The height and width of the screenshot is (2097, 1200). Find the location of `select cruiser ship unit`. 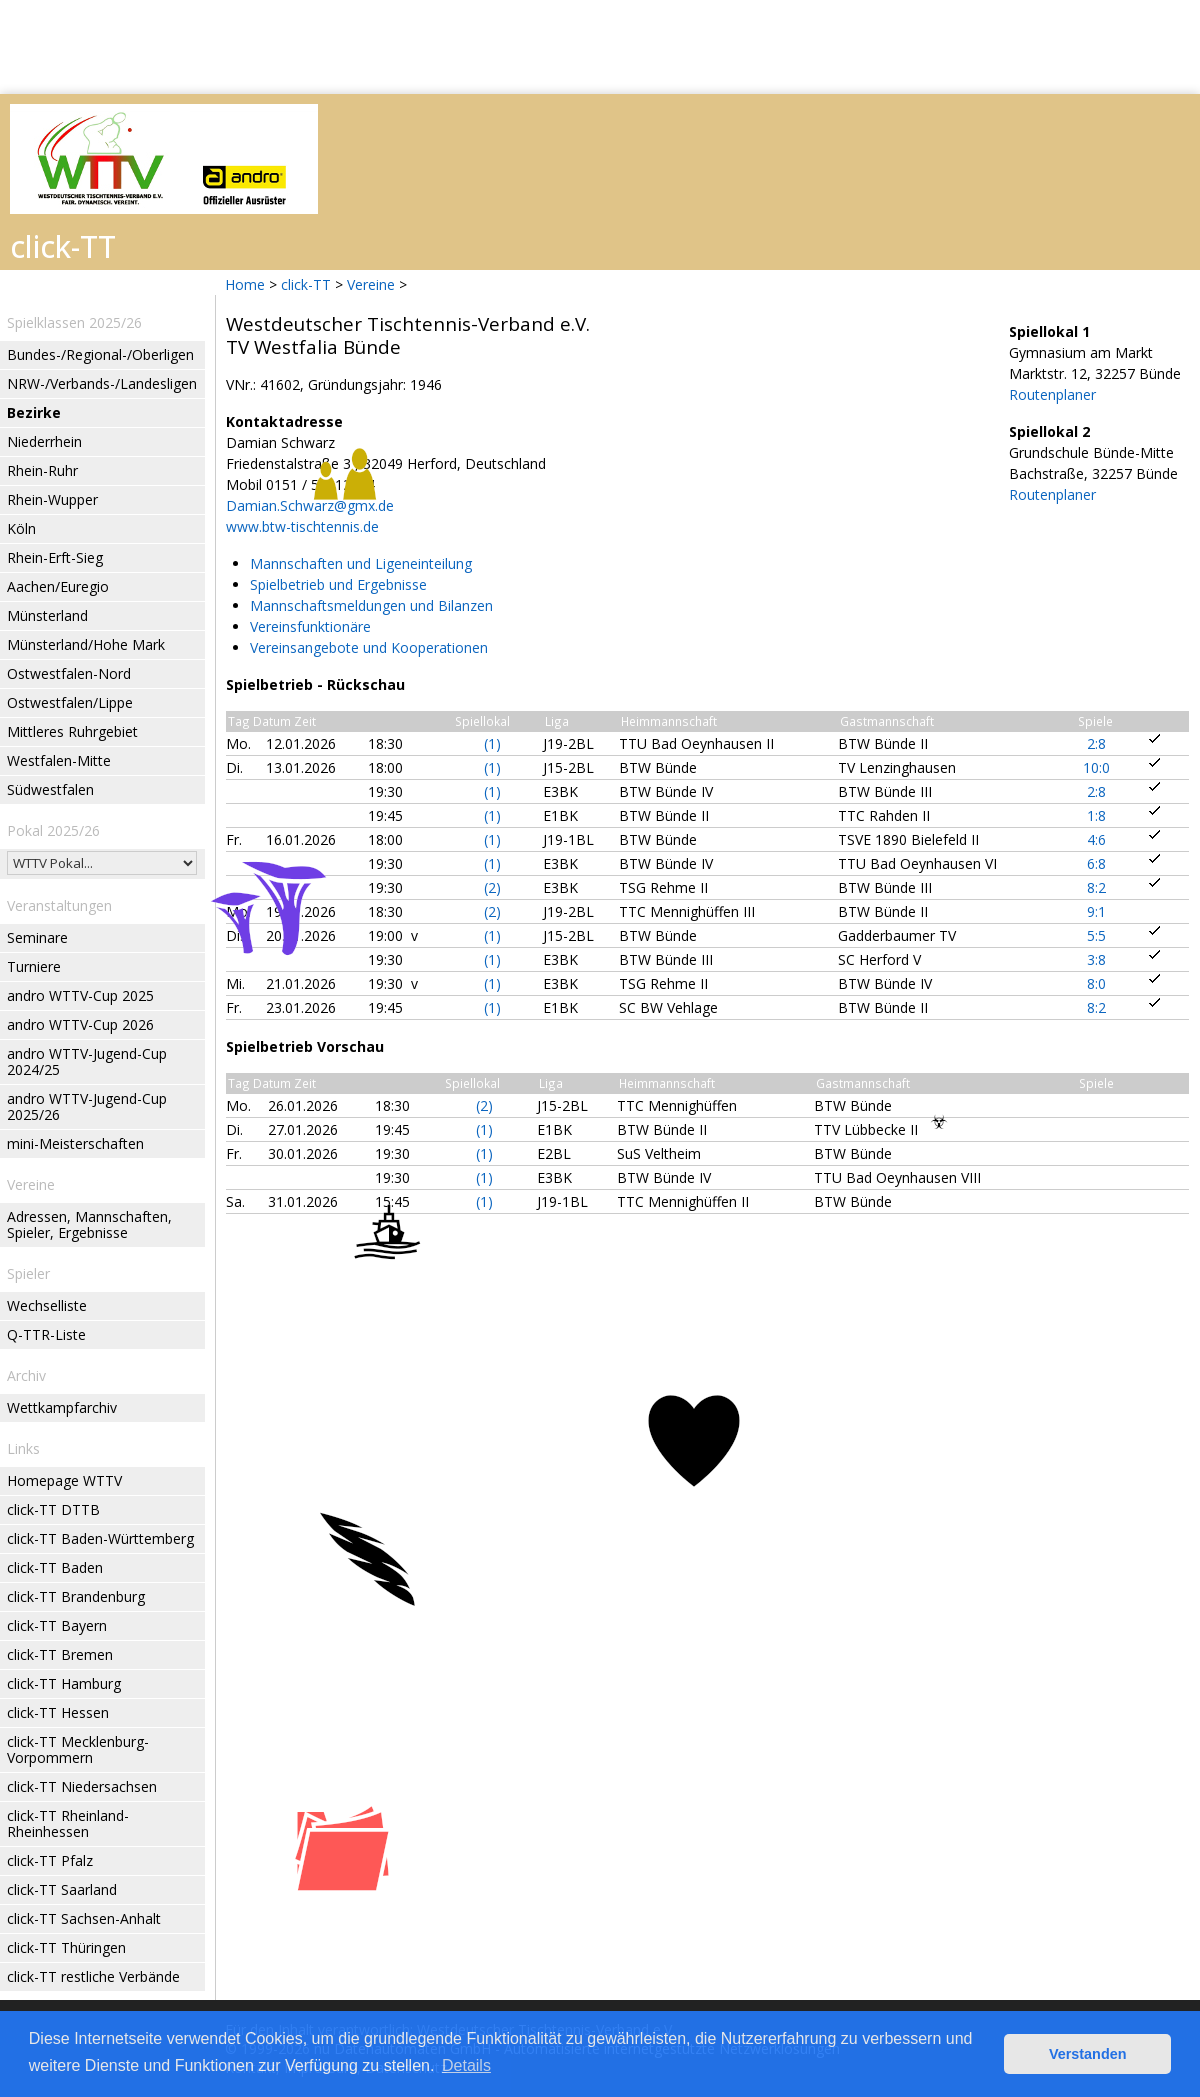

select cruiser ship unit is located at coordinates (389, 1231).